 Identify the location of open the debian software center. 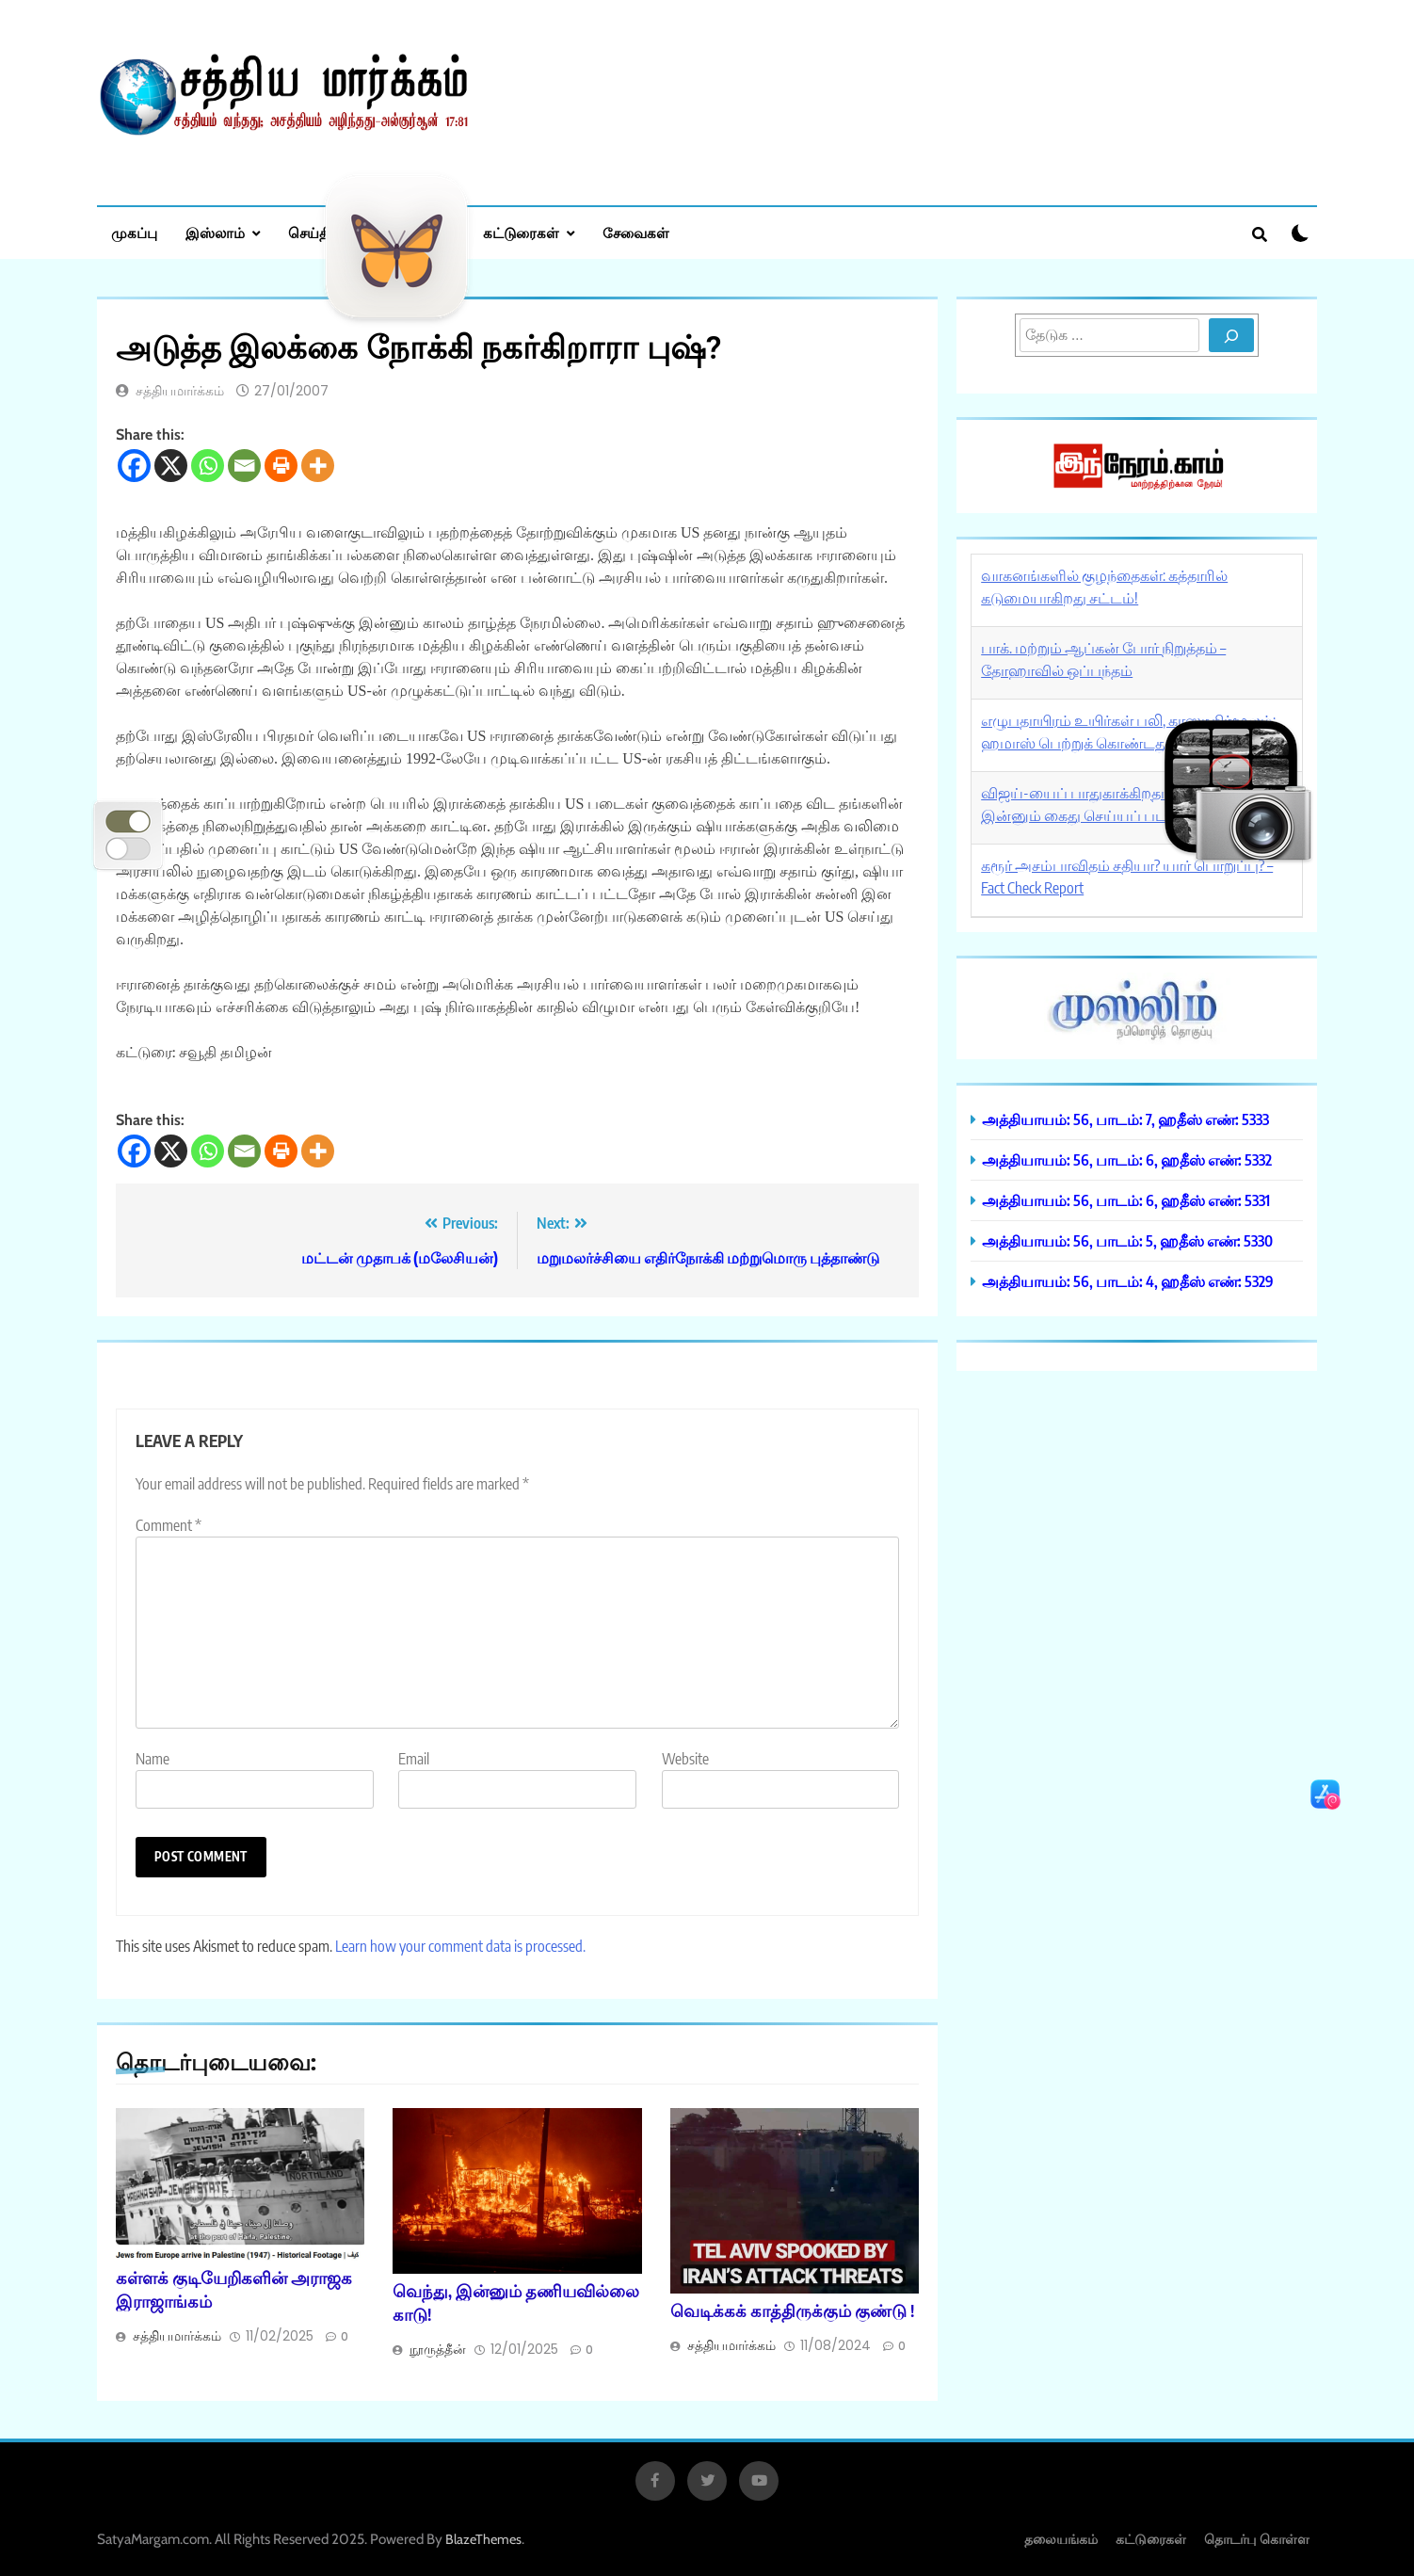
(1325, 1794).